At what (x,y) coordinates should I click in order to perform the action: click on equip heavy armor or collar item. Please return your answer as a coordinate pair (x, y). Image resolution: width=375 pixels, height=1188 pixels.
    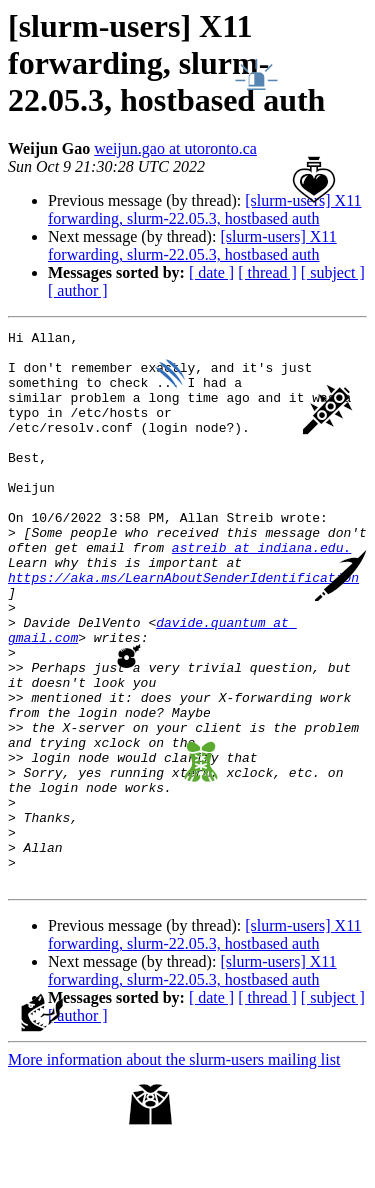
    Looking at the image, I should click on (150, 1101).